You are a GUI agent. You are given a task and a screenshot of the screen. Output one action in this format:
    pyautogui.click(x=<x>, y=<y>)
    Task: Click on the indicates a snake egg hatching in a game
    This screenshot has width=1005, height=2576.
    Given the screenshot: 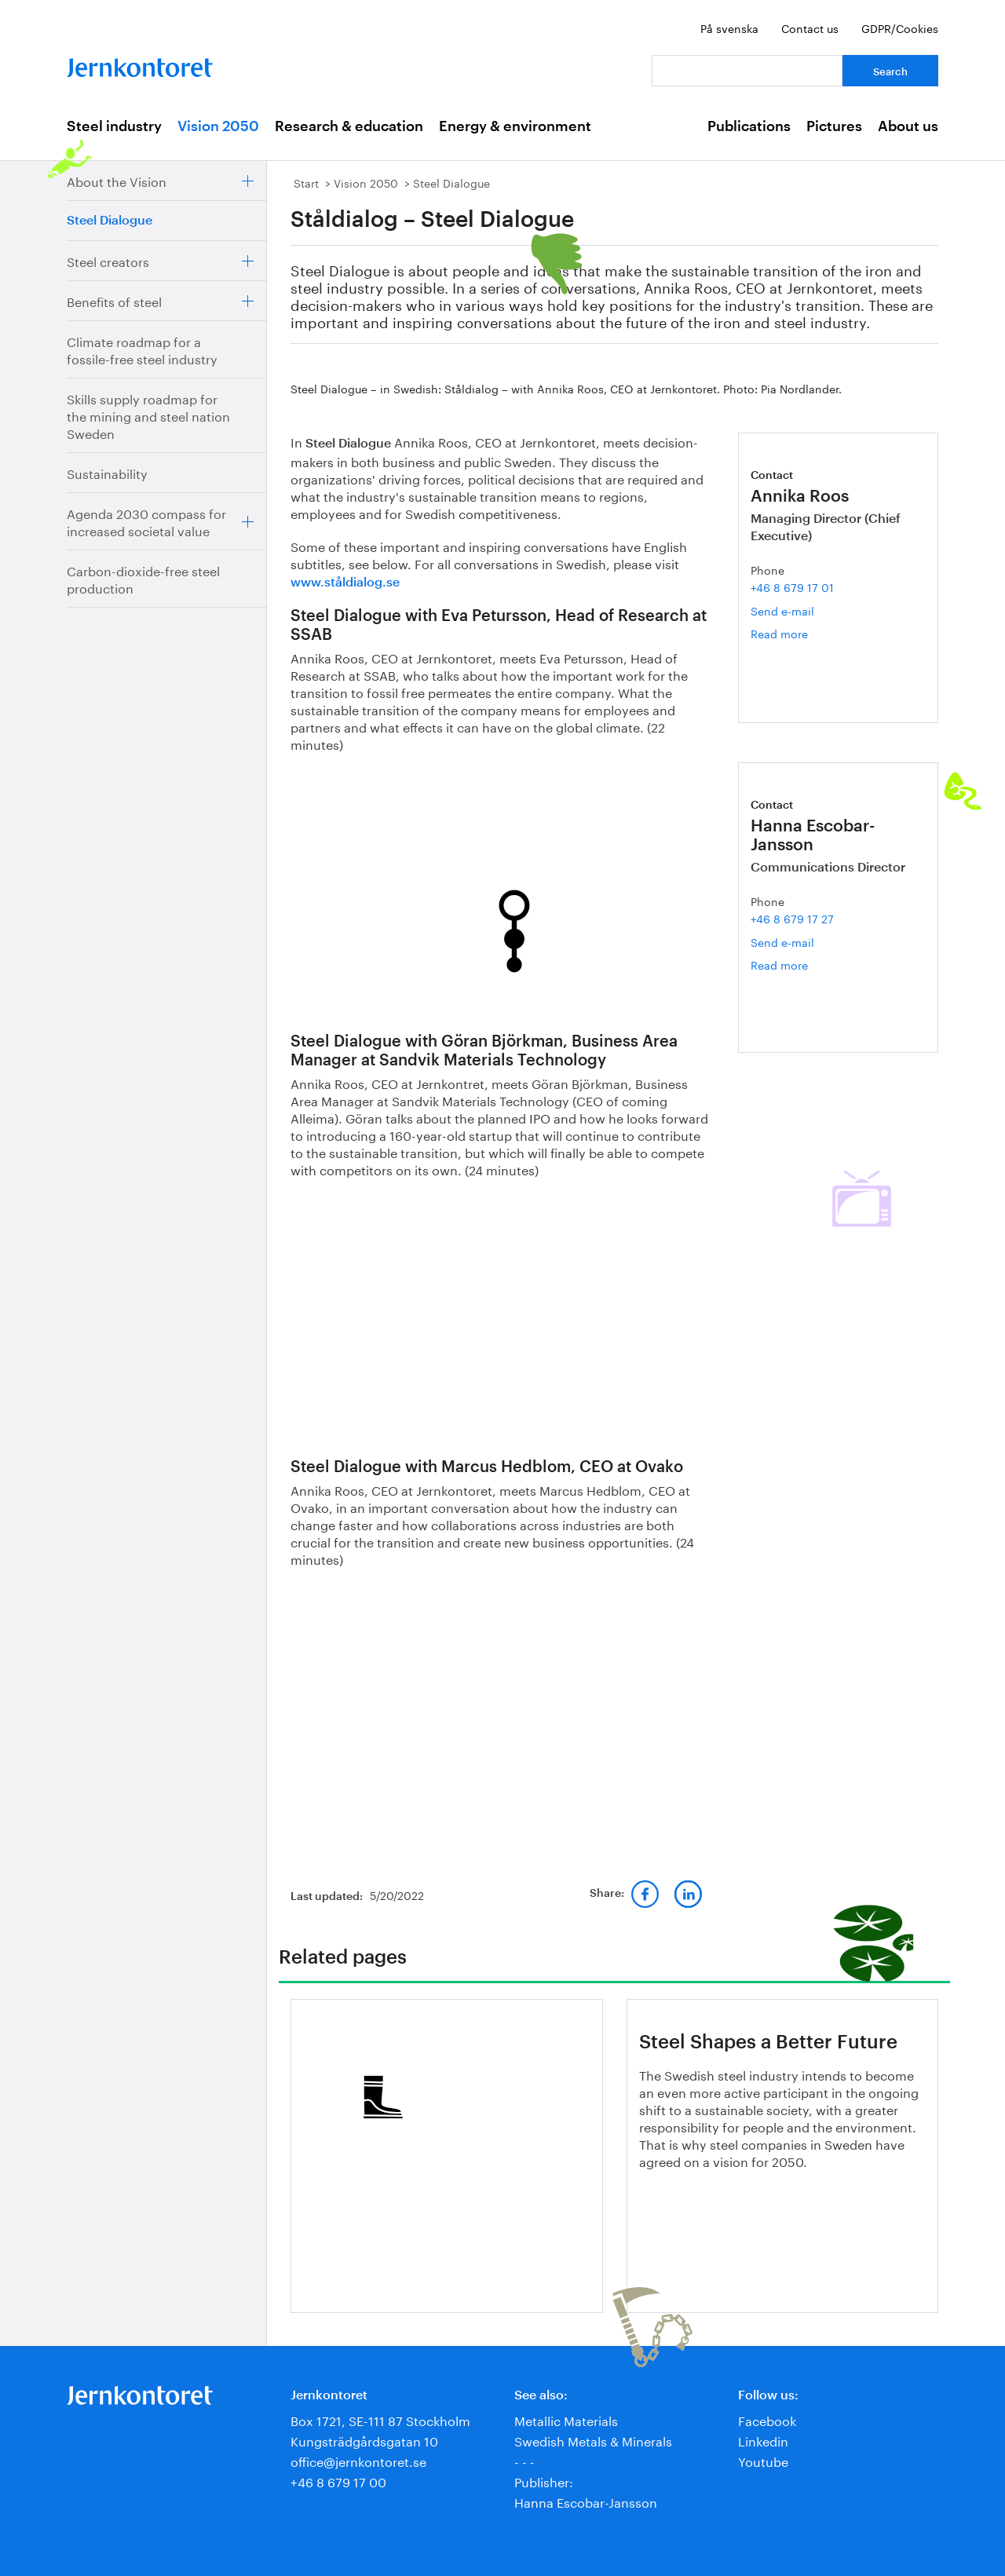 What is the action you would take?
    pyautogui.click(x=963, y=791)
    